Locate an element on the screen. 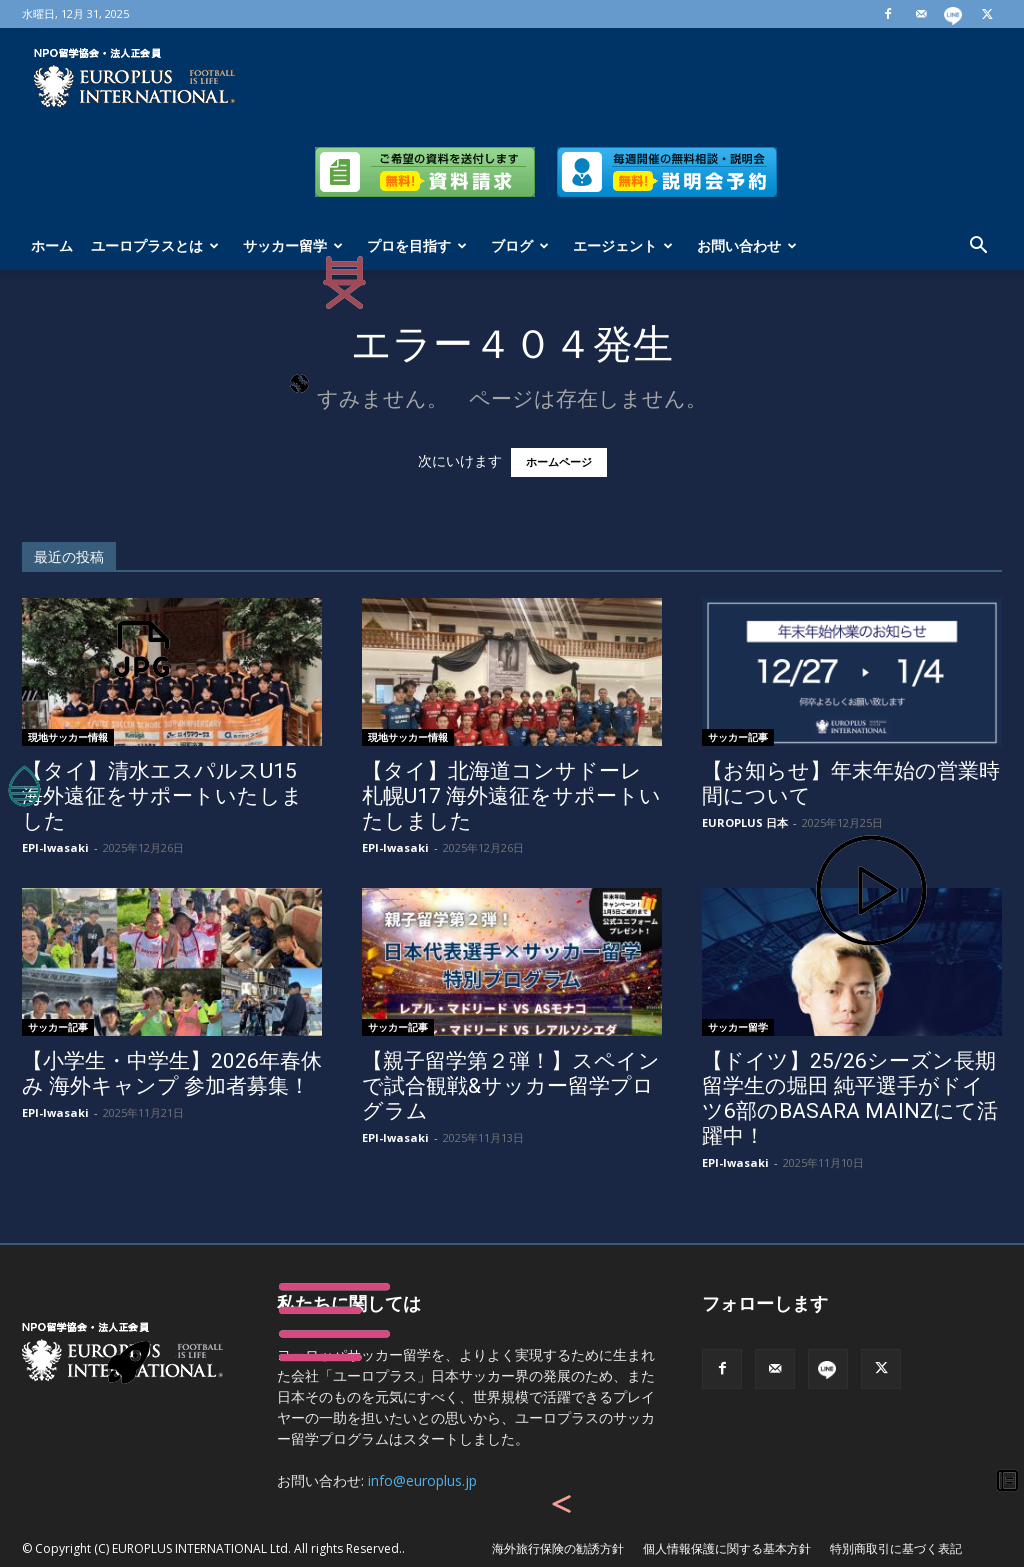  adjust fill level or capacity is located at coordinates (24, 787).